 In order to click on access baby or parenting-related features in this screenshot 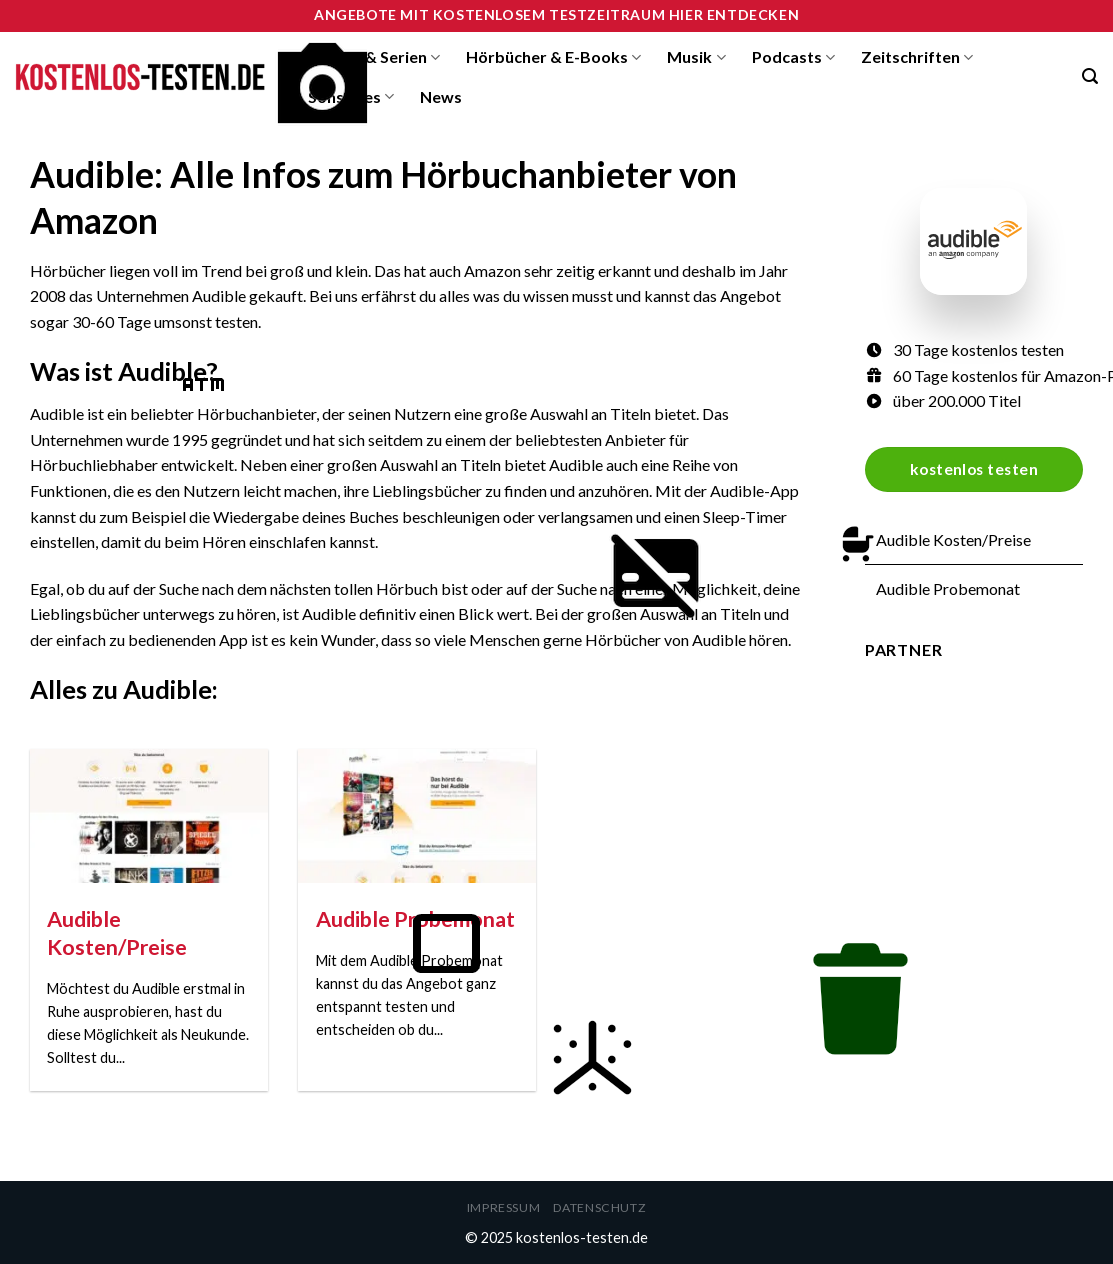, I will do `click(856, 544)`.